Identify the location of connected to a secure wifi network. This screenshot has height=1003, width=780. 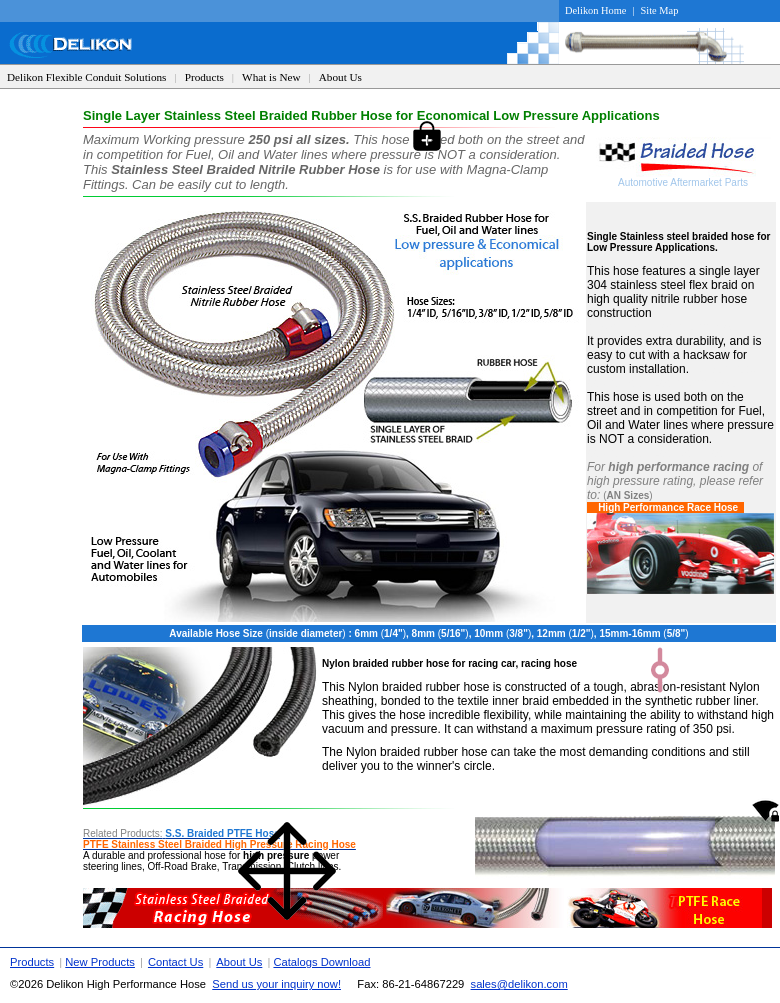
(765, 810).